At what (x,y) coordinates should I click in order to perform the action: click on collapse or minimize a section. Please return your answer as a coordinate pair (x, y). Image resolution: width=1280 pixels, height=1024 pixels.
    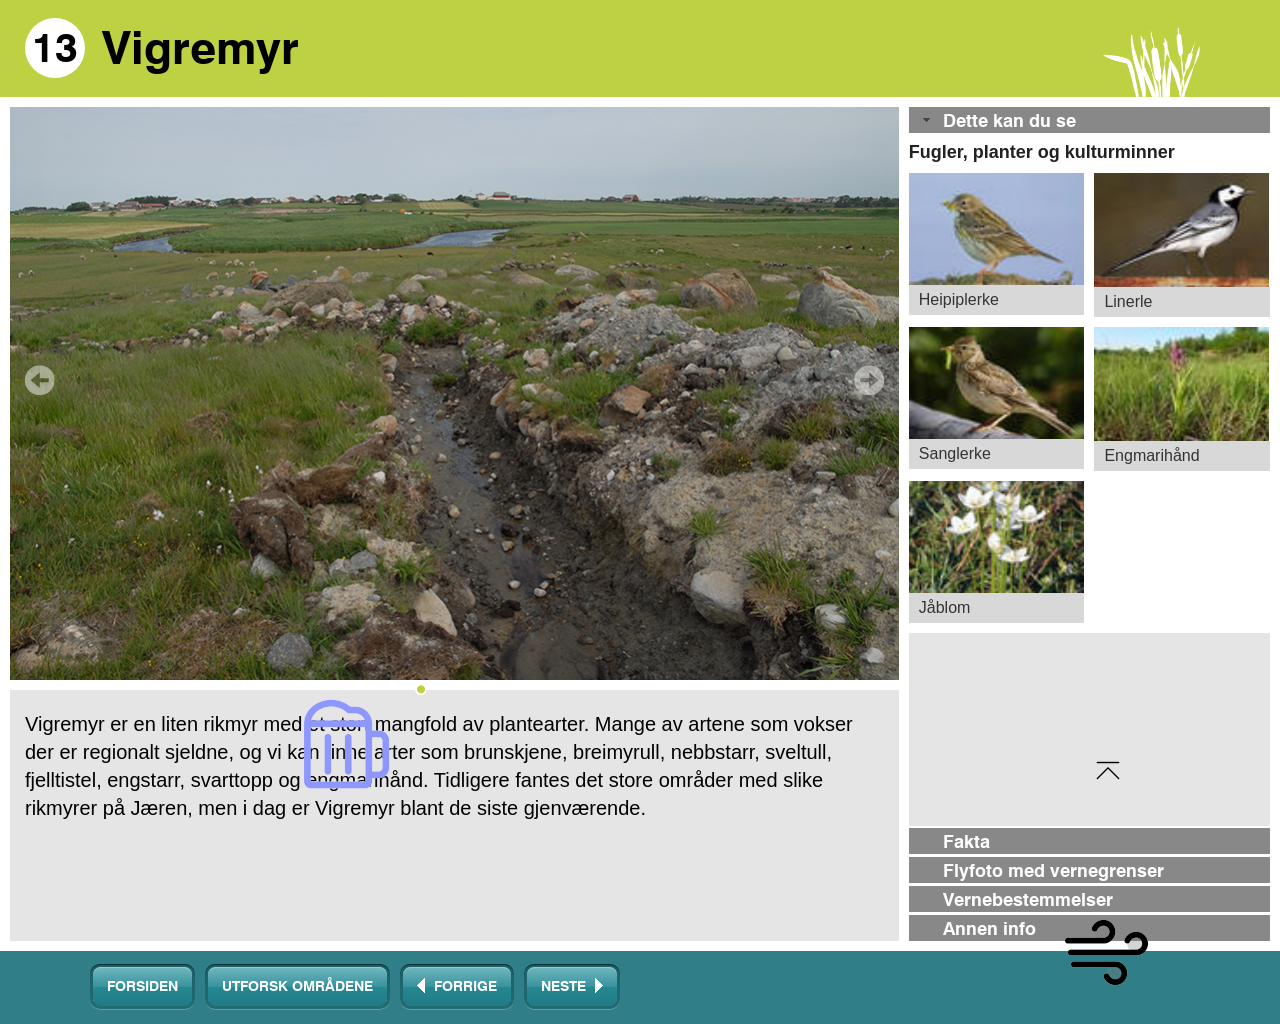
    Looking at the image, I should click on (1108, 770).